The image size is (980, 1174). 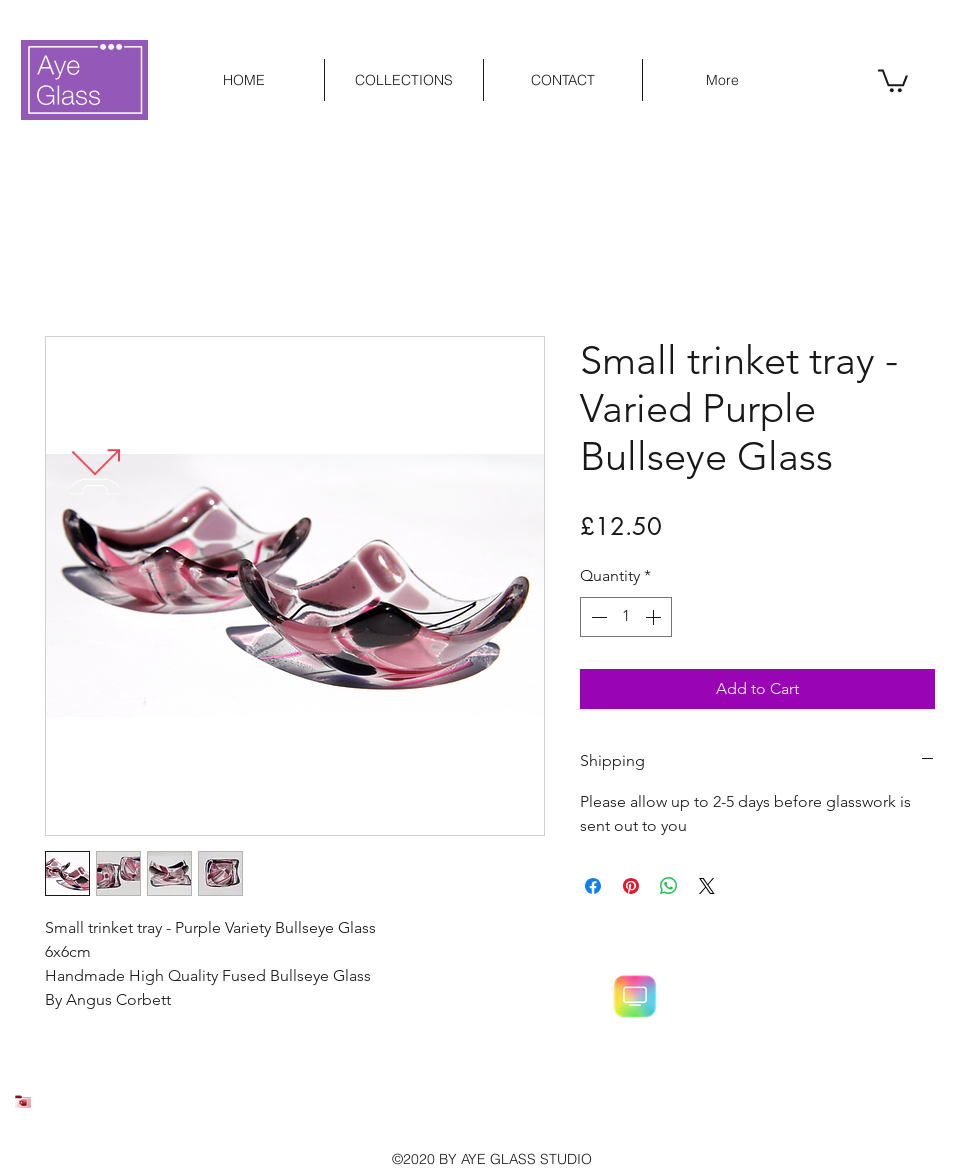 What do you see at coordinates (95, 472) in the screenshot?
I see `indicates a missed incoming call` at bounding box center [95, 472].